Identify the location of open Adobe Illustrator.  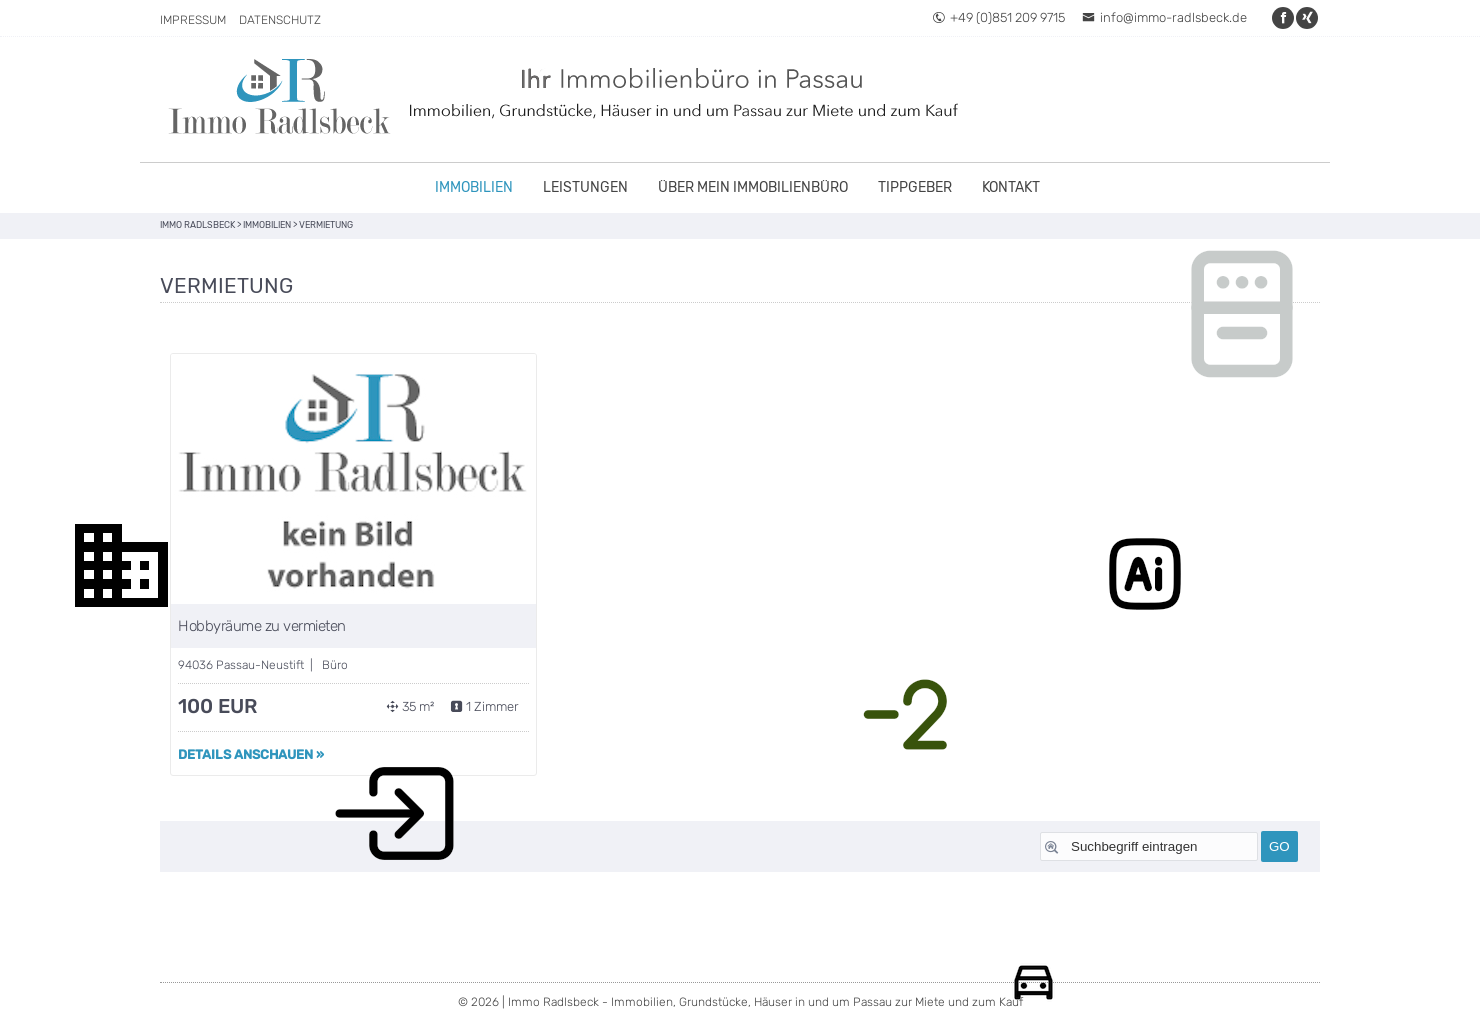
(1145, 574).